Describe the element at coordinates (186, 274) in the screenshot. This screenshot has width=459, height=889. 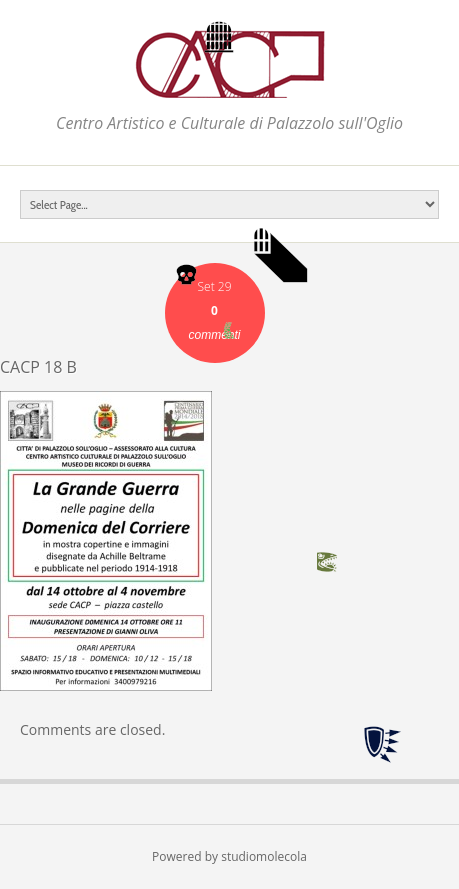
I see `indicates player death or game over state` at that location.